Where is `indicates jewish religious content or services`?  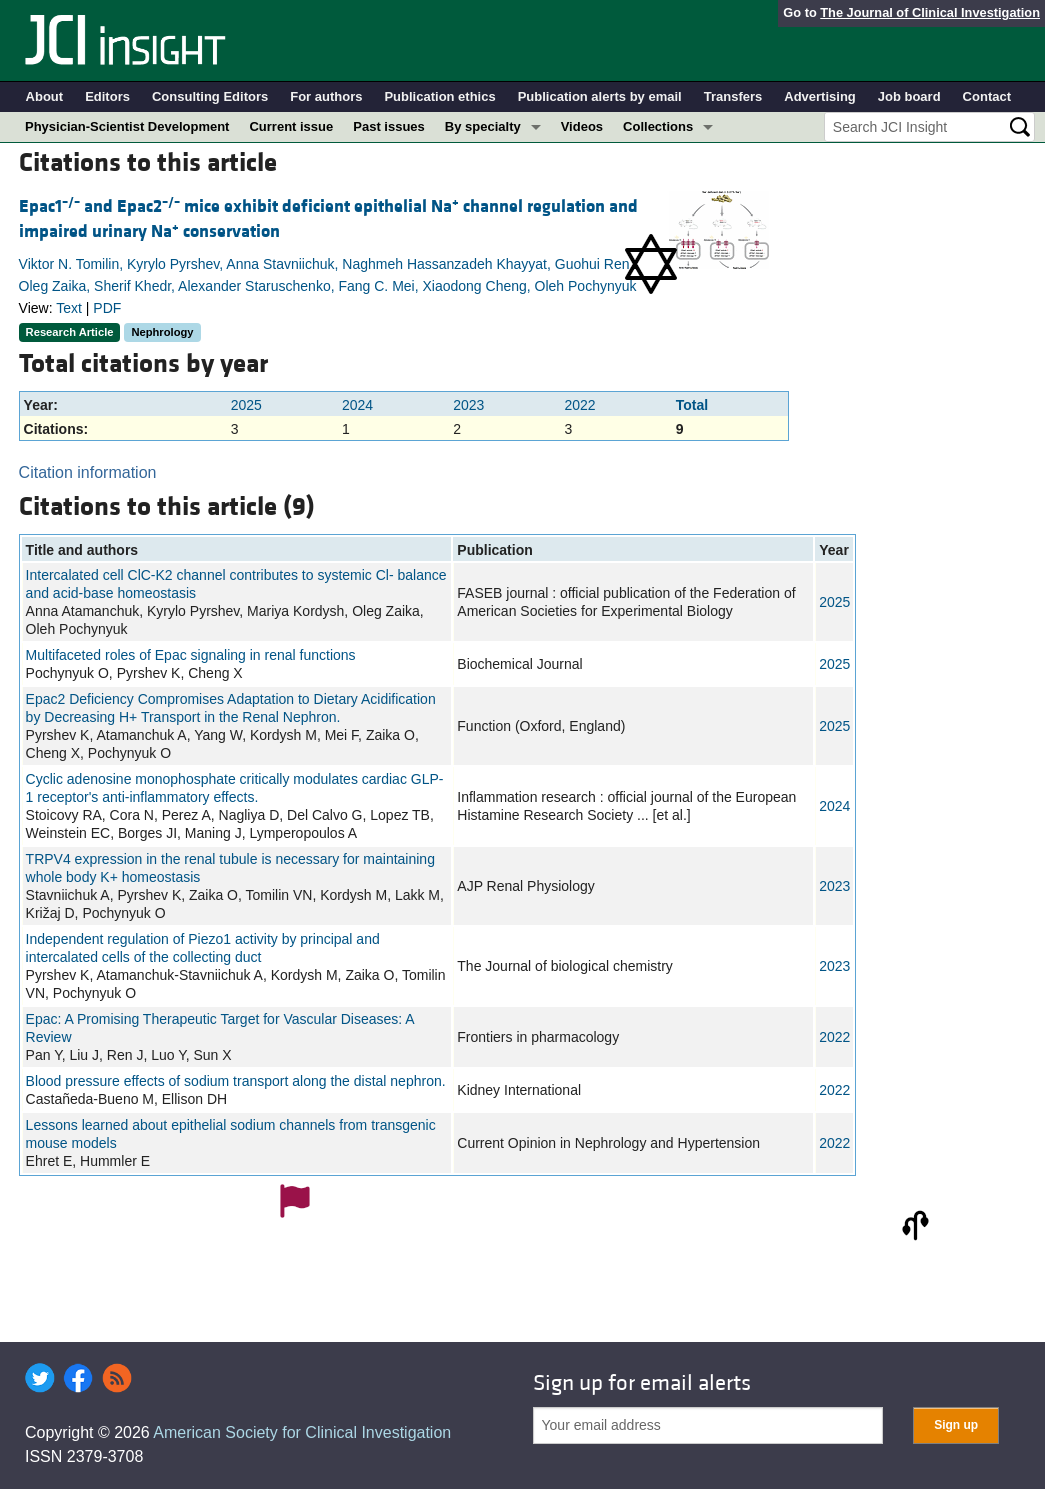 indicates jewish religious content or services is located at coordinates (651, 264).